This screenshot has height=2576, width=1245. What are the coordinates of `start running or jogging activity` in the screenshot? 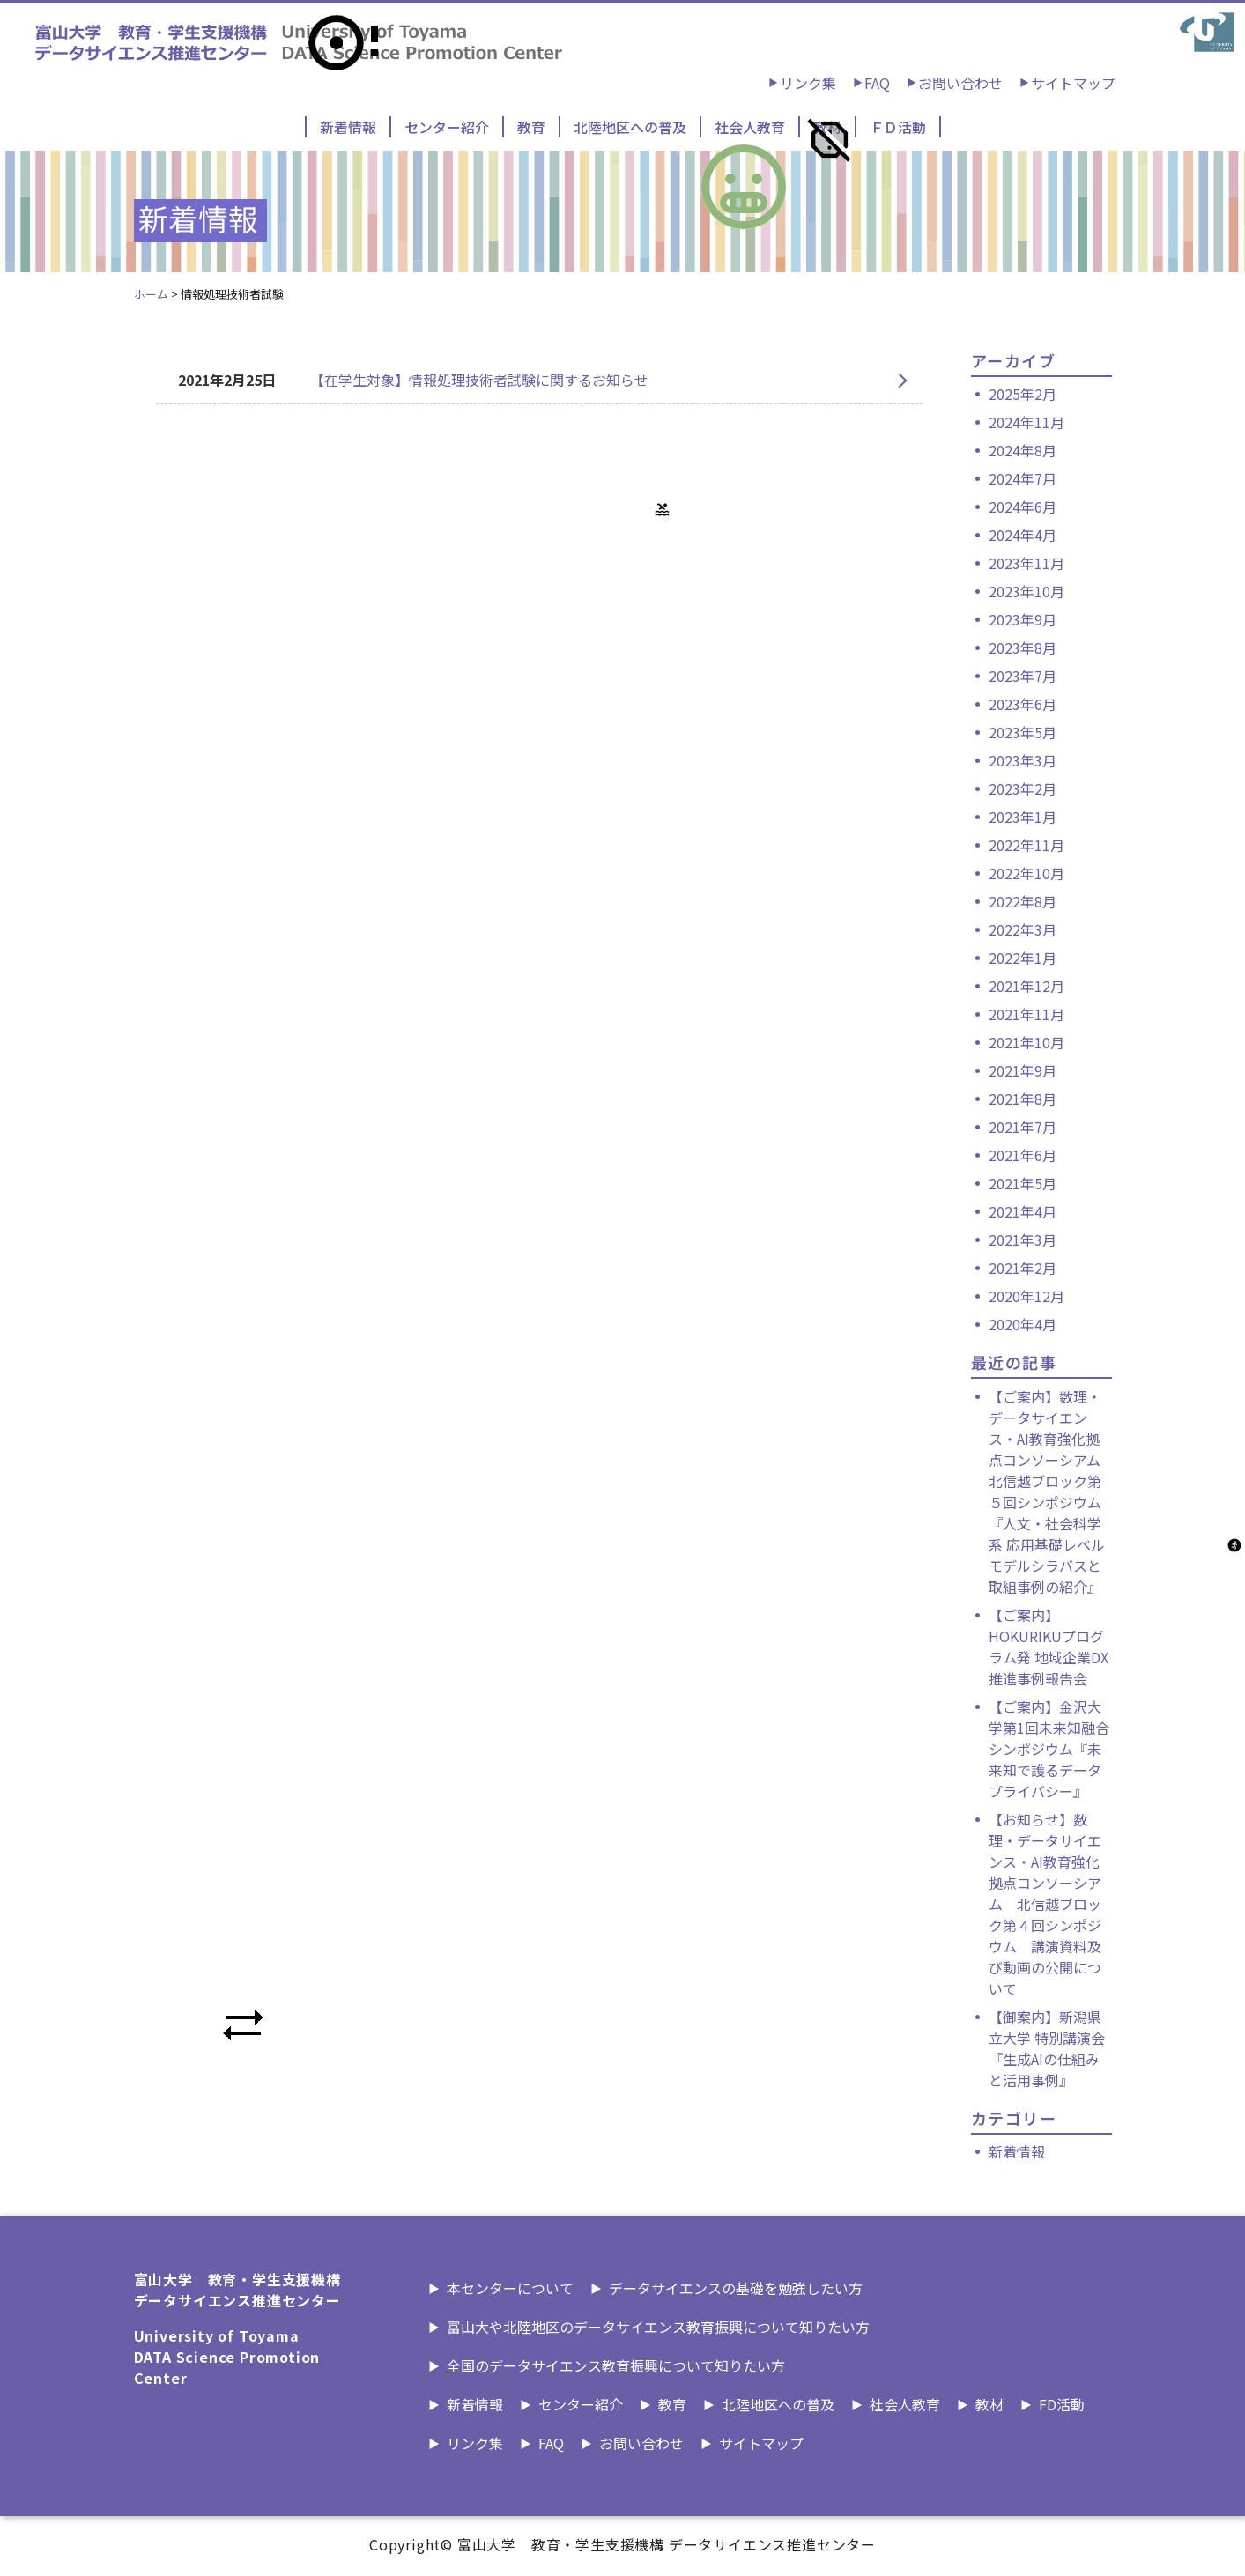 It's located at (1234, 1545).